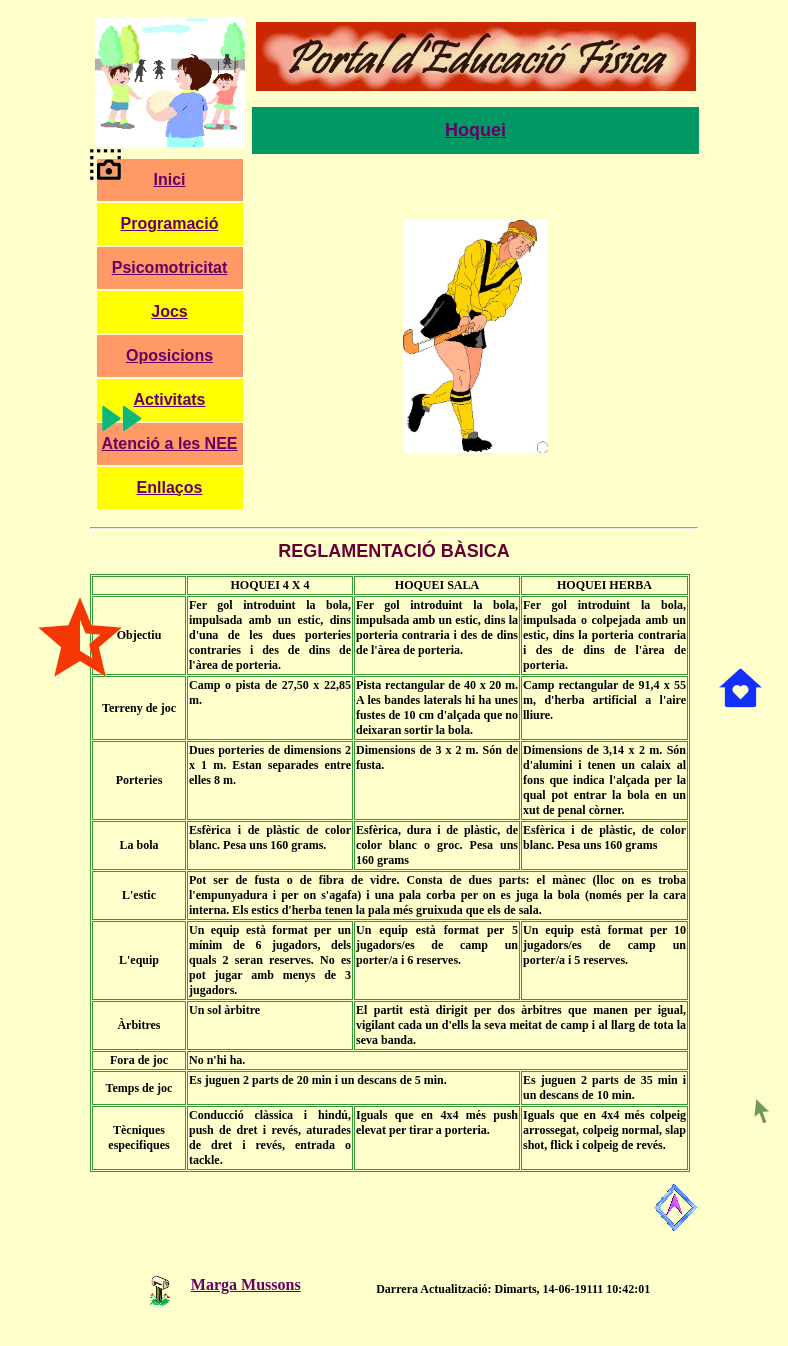 Image resolution: width=788 pixels, height=1346 pixels. Describe the element at coordinates (740, 689) in the screenshot. I see `access your favorite or loved home` at that location.